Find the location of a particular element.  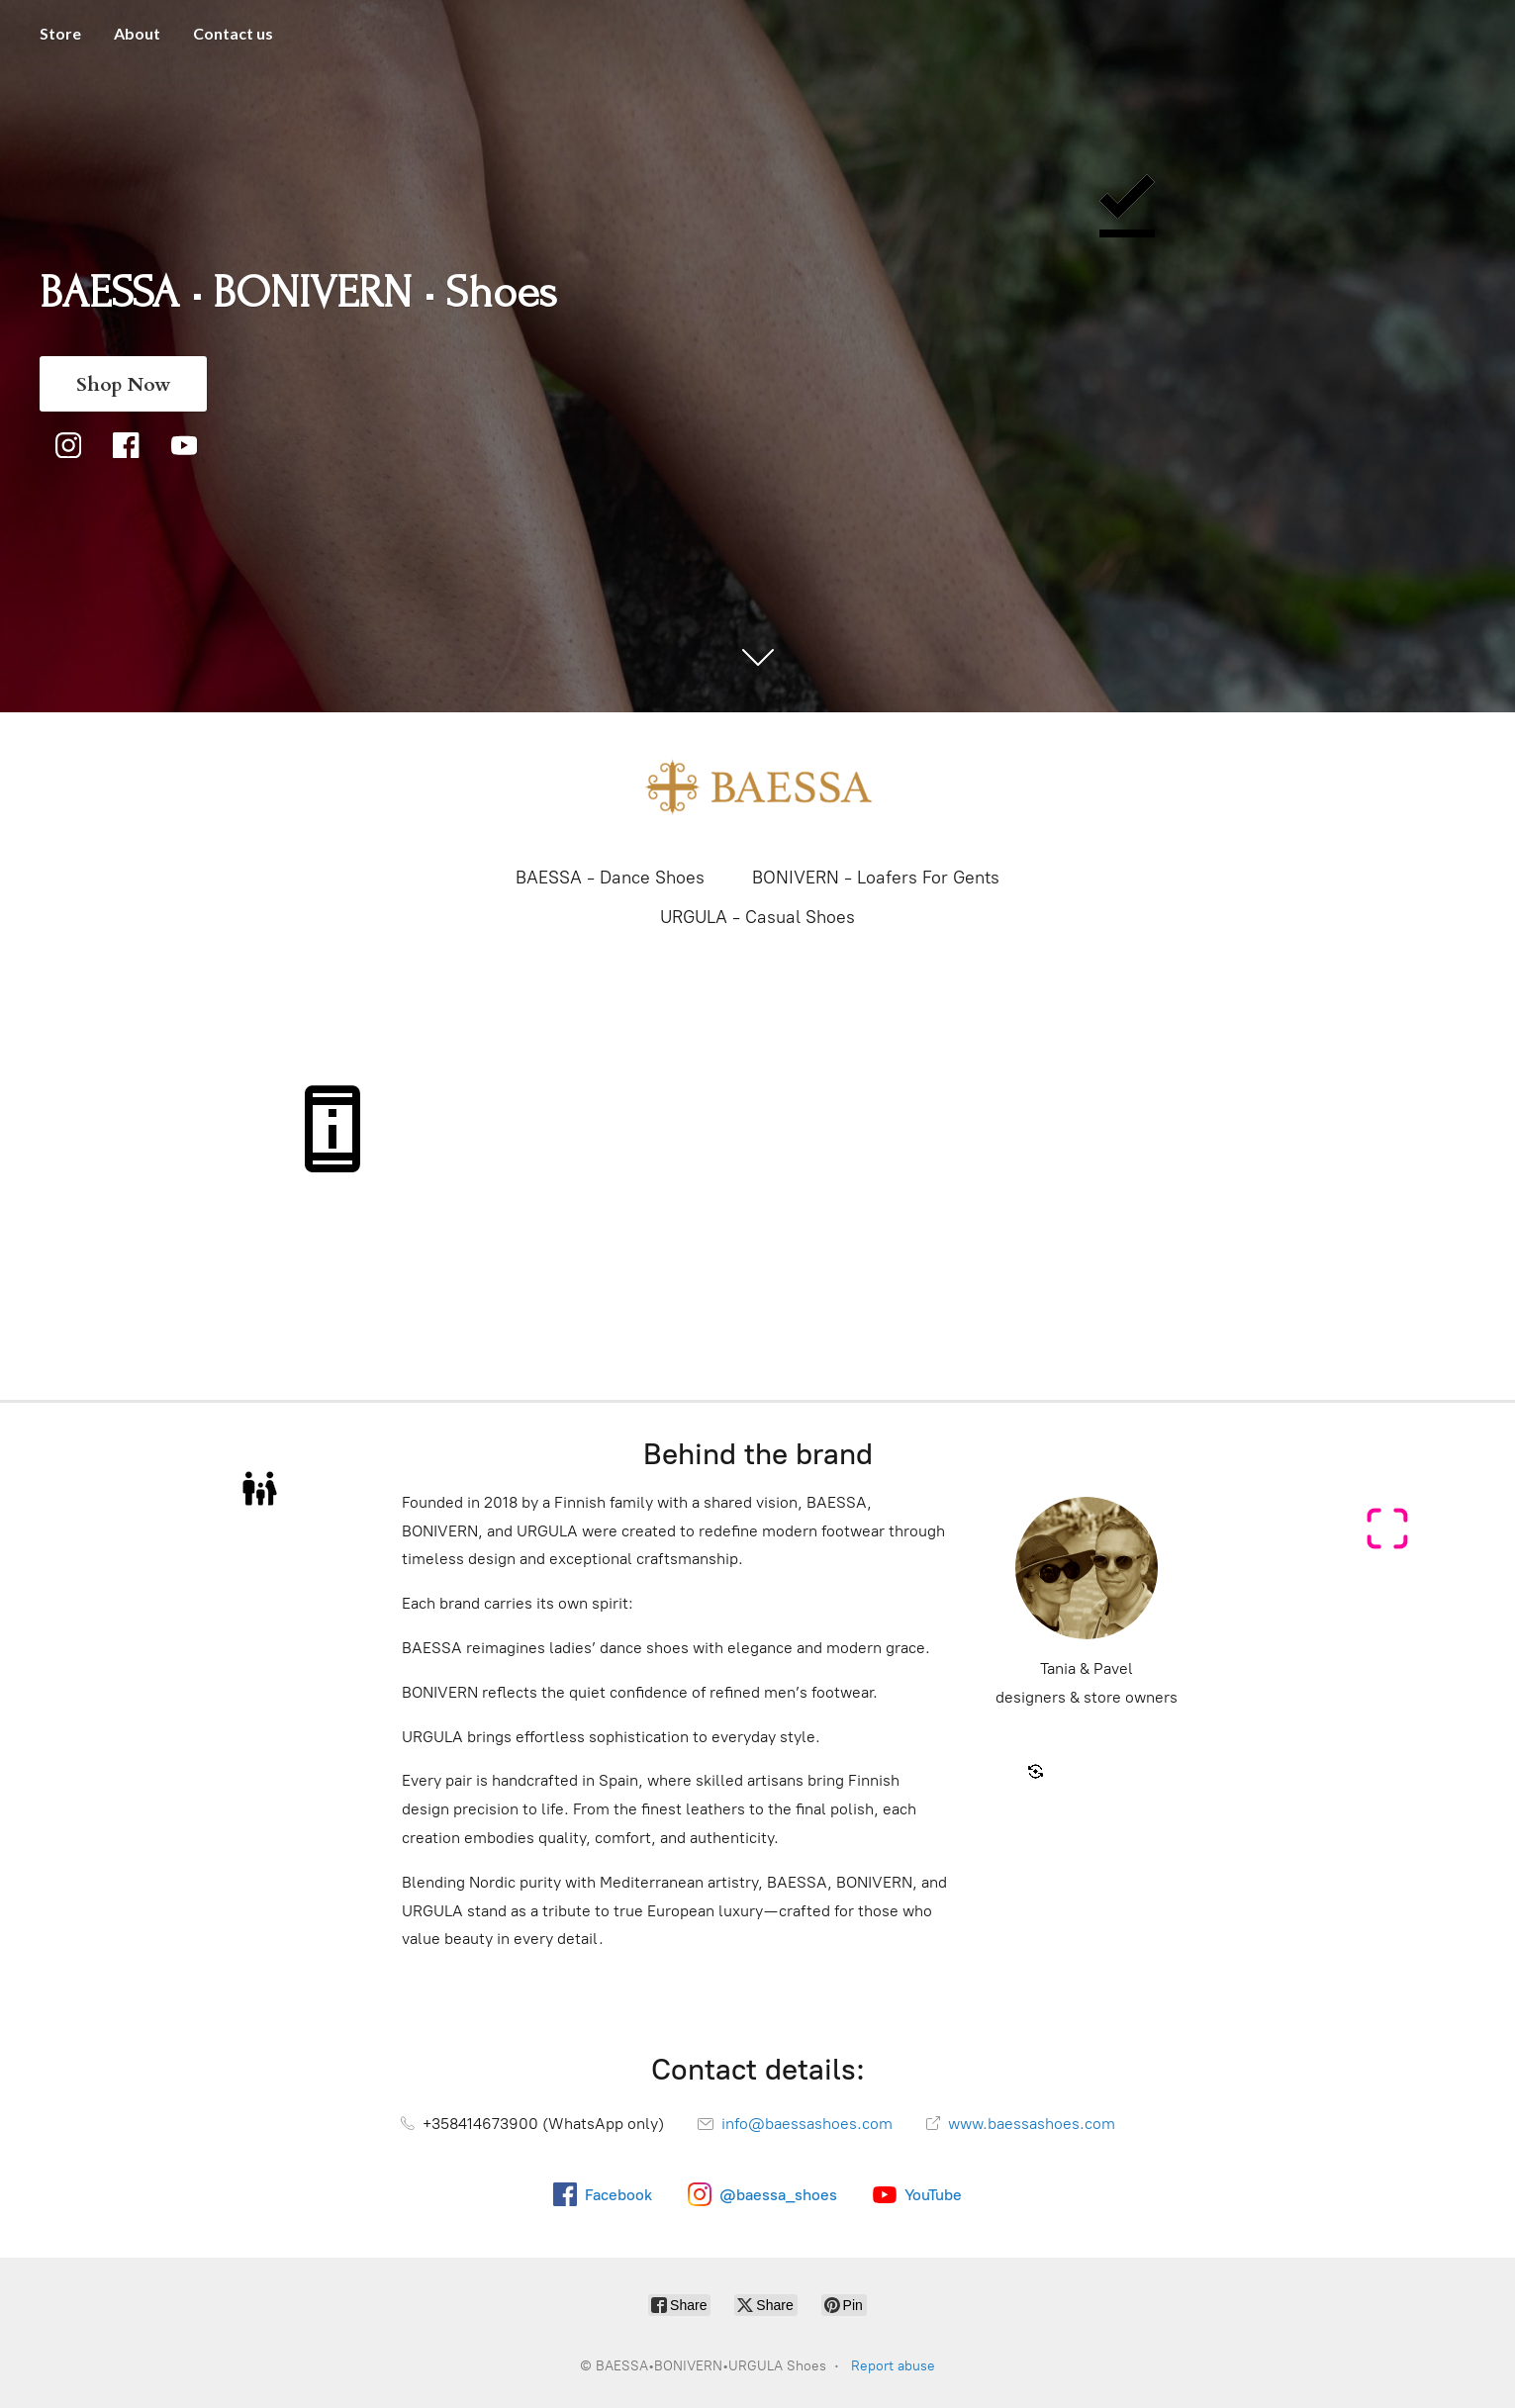

download complete is located at coordinates (1127, 206).